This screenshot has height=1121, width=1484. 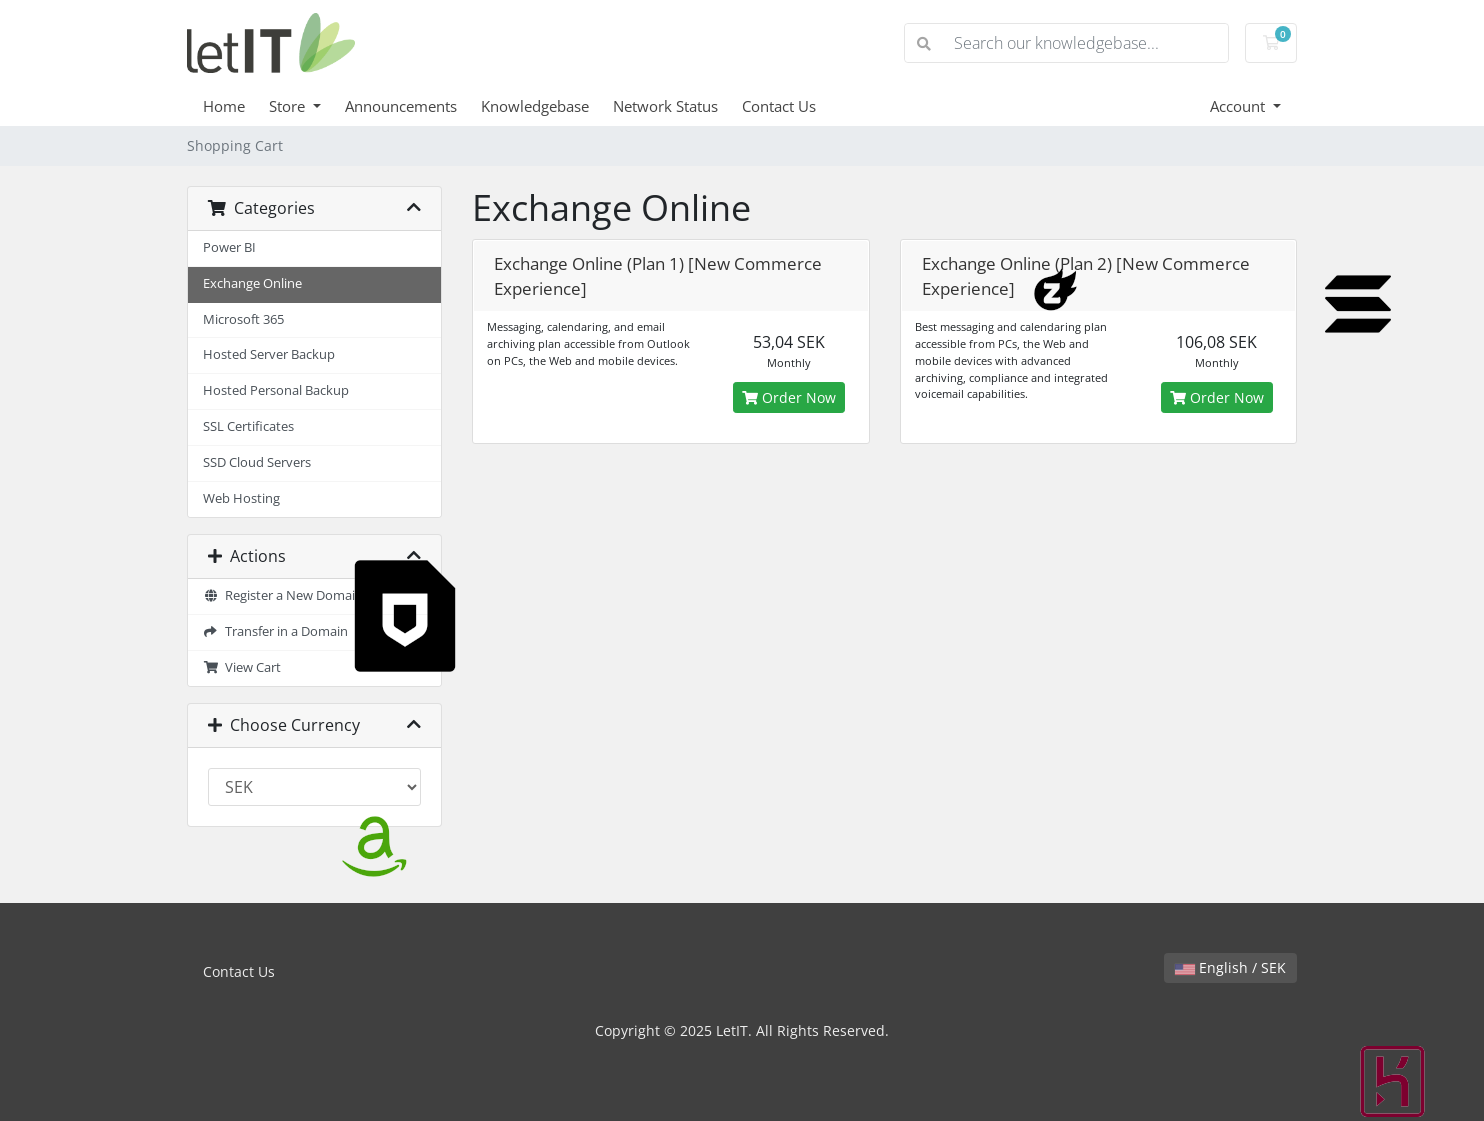 What do you see at coordinates (1392, 1081) in the screenshot?
I see `link to Heroku cloud platform` at bounding box center [1392, 1081].